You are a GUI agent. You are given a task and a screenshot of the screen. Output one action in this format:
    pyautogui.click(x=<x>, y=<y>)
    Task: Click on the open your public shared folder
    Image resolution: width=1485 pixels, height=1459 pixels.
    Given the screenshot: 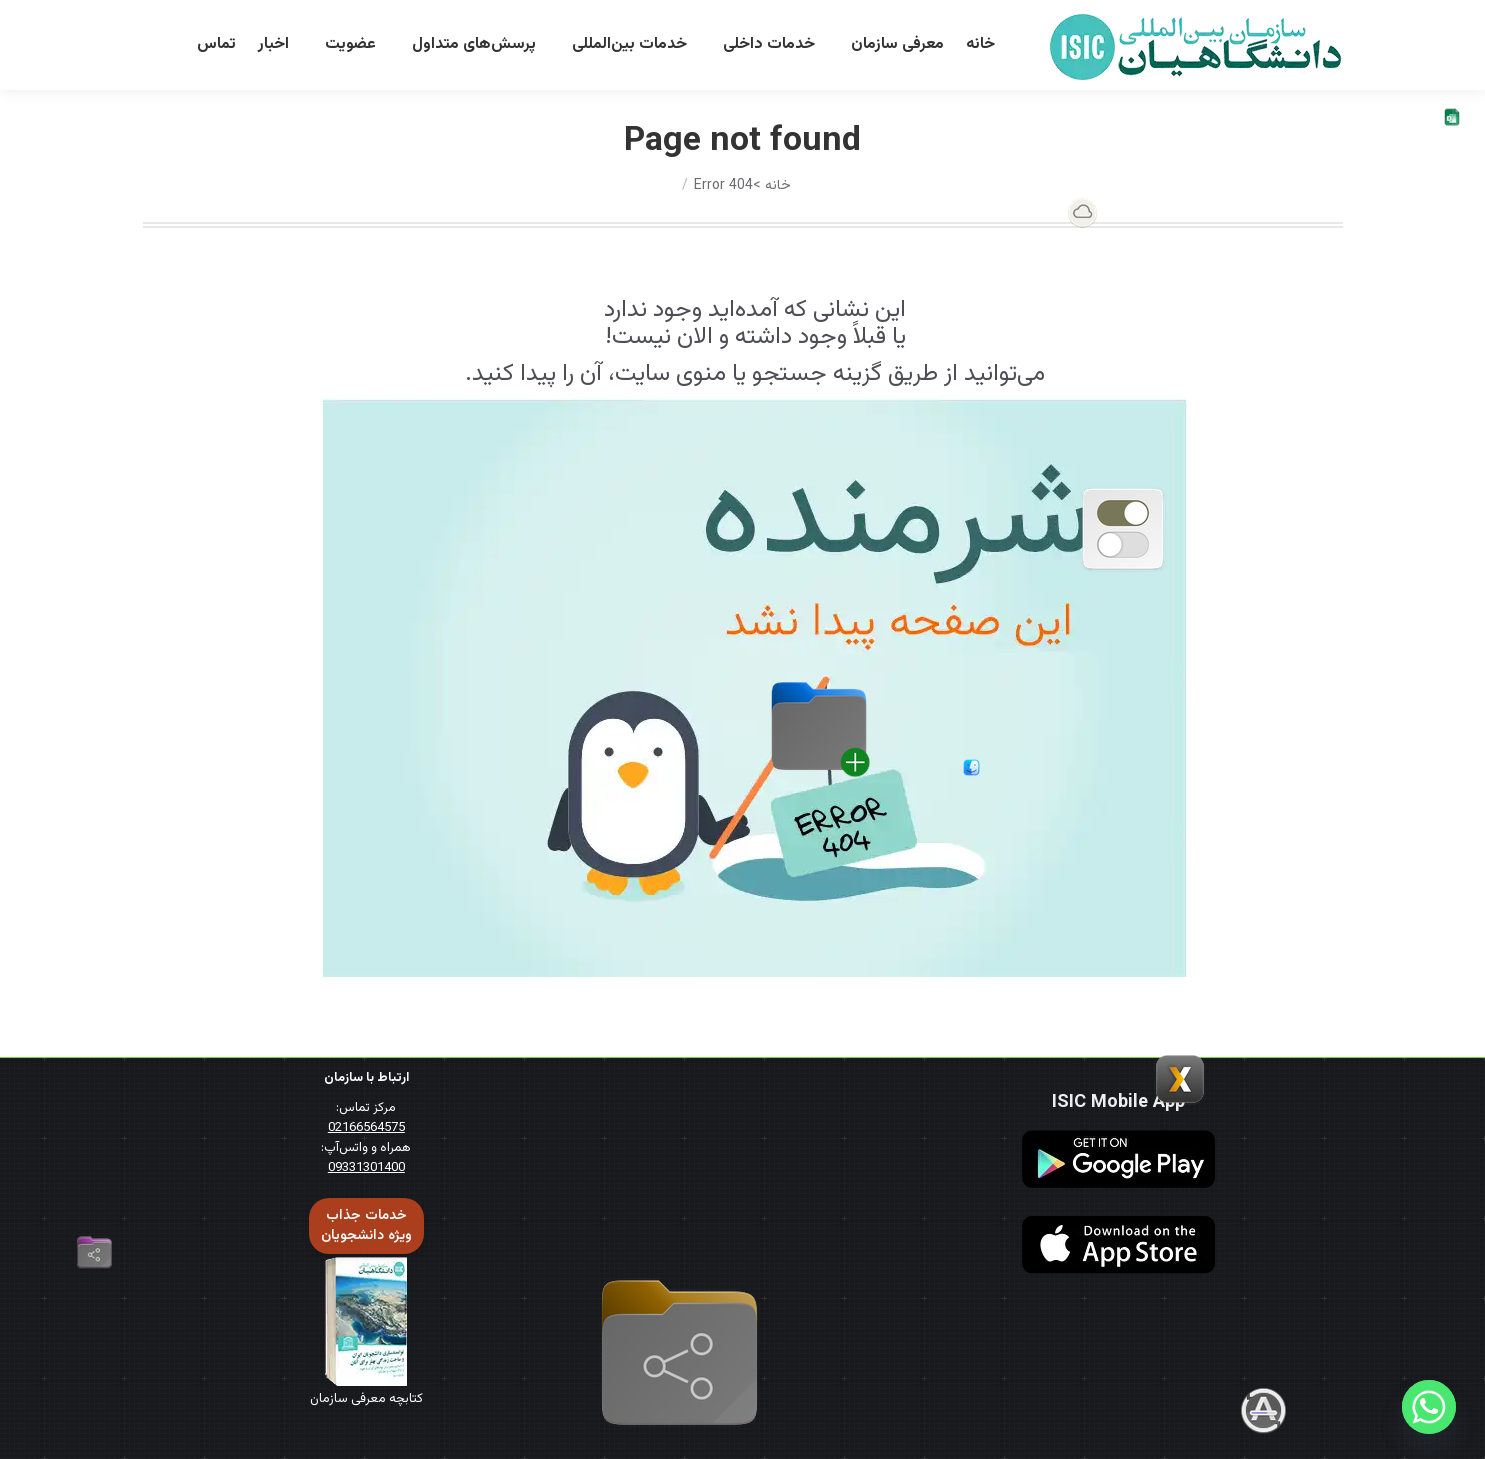 What is the action you would take?
    pyautogui.click(x=94, y=1251)
    